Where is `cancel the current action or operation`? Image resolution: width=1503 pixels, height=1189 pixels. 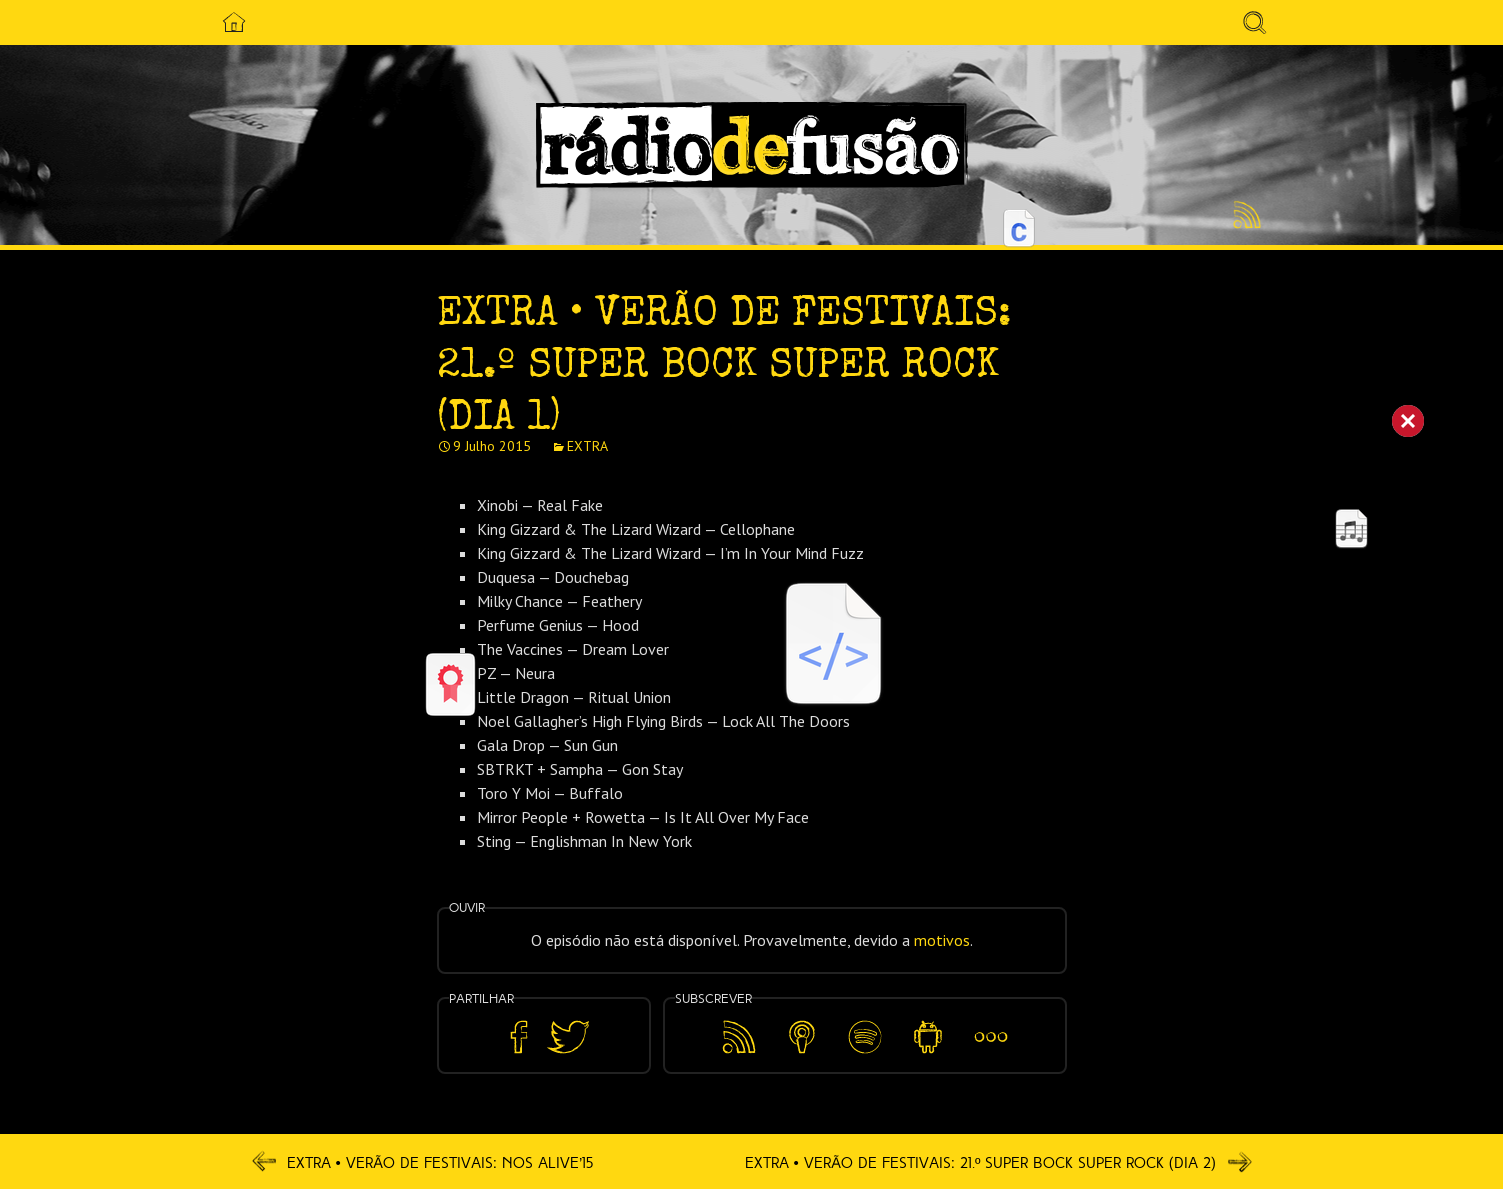 cancel the current action or operation is located at coordinates (1408, 421).